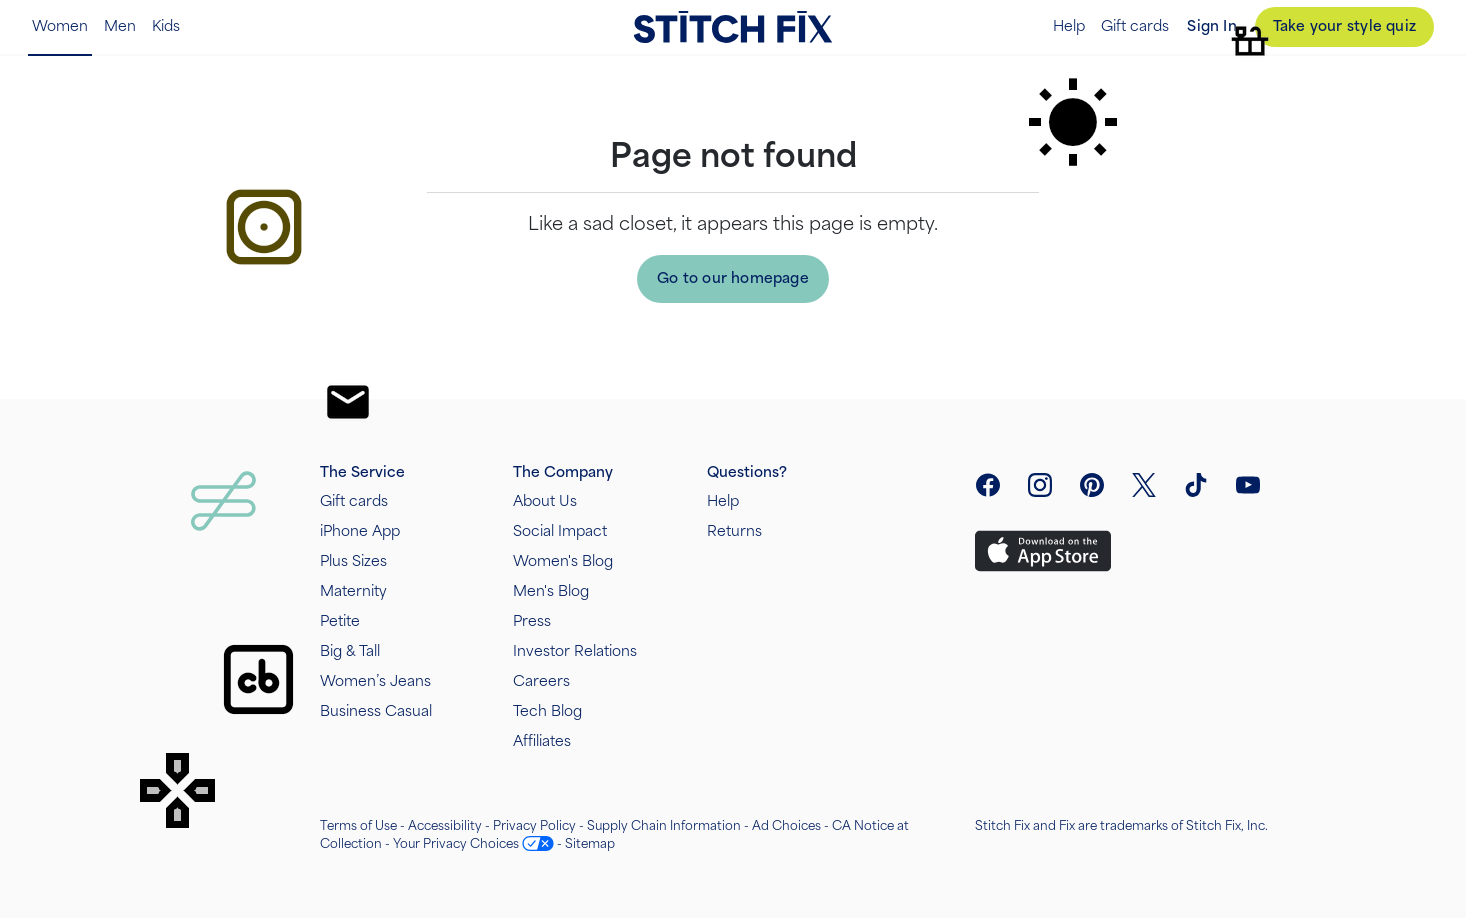  Describe the element at coordinates (177, 790) in the screenshot. I see `access games or gaming section` at that location.